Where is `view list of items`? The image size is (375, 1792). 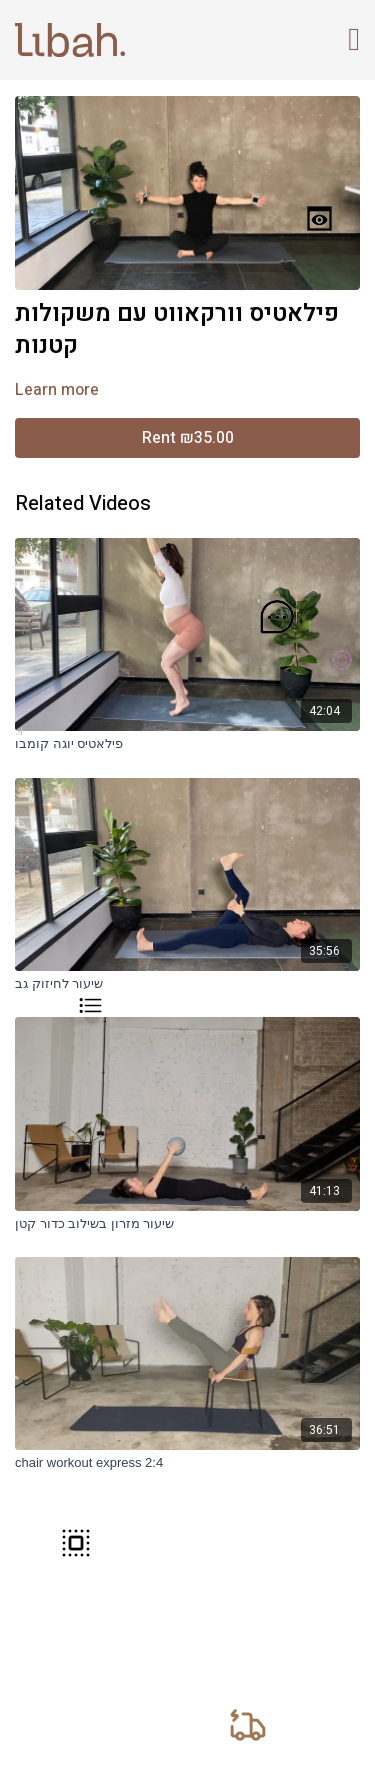 view list of items is located at coordinates (90, 1005).